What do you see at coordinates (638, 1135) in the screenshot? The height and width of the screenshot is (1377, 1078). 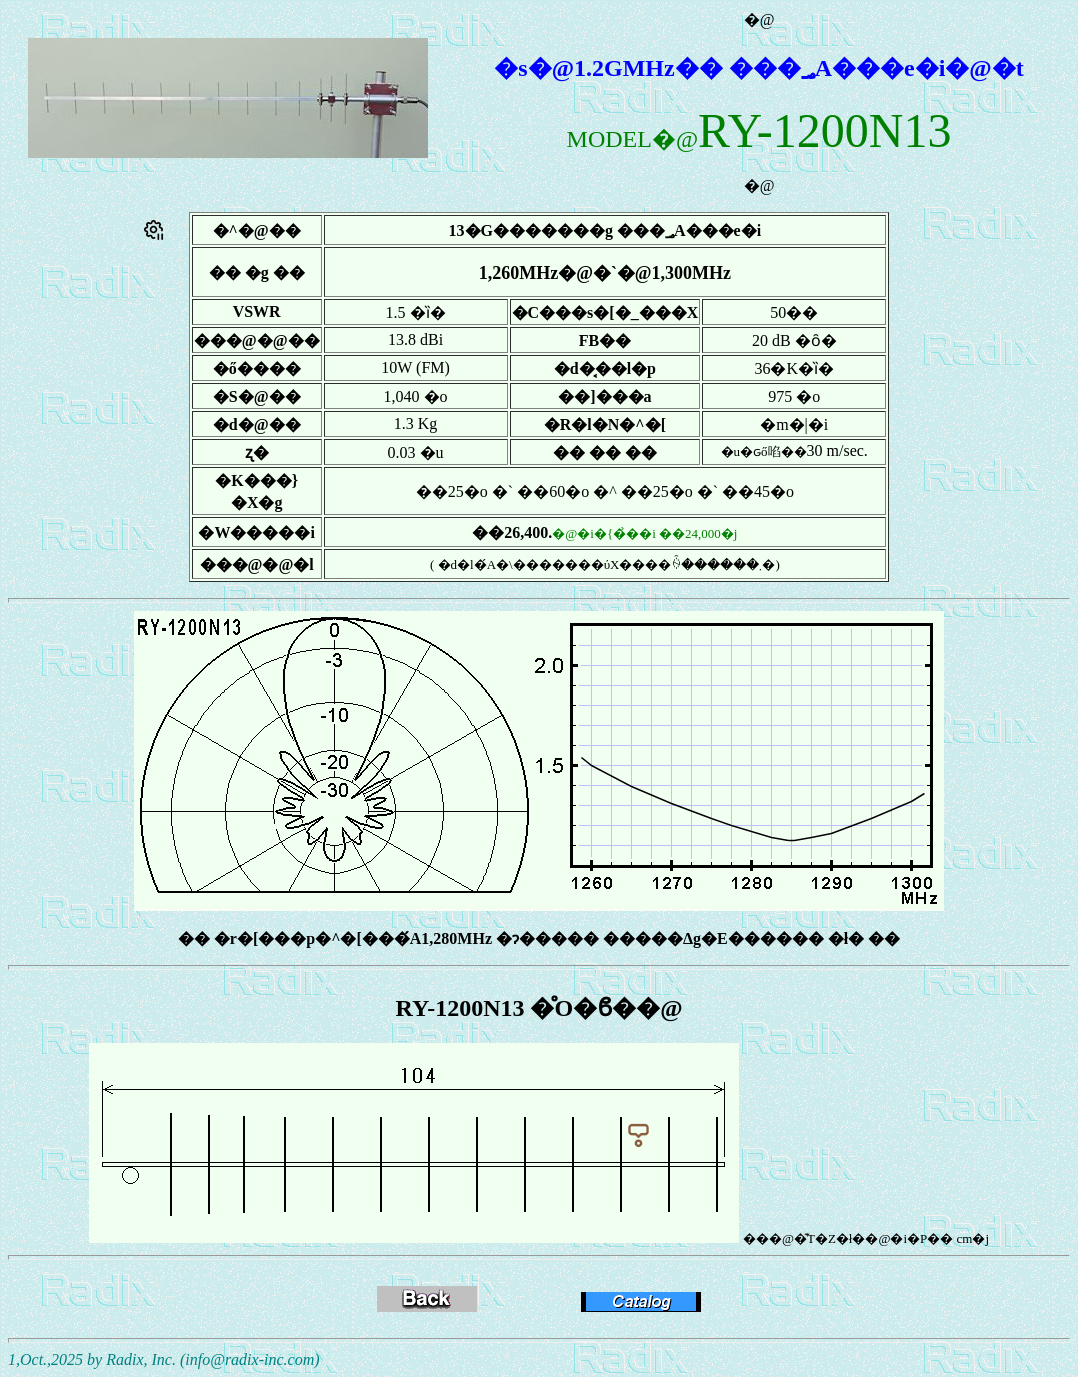 I see `view tooltip or help information` at bounding box center [638, 1135].